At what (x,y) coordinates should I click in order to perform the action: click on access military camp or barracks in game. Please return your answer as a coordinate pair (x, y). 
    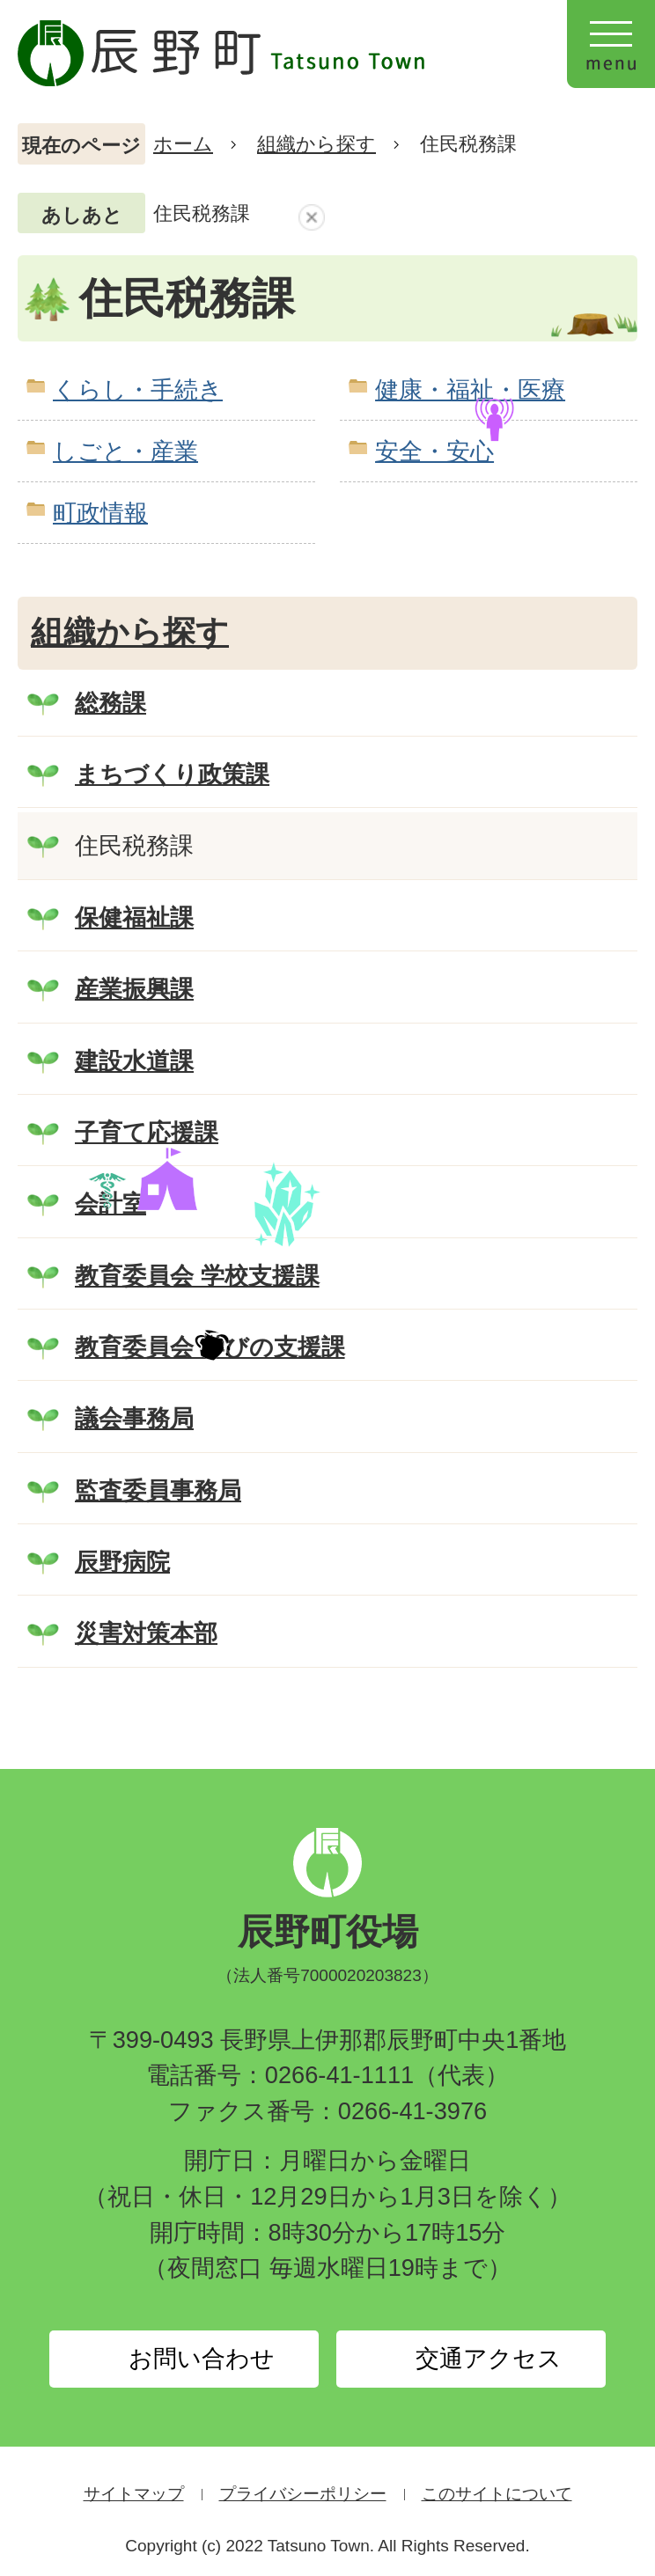
    Looking at the image, I should click on (167, 1178).